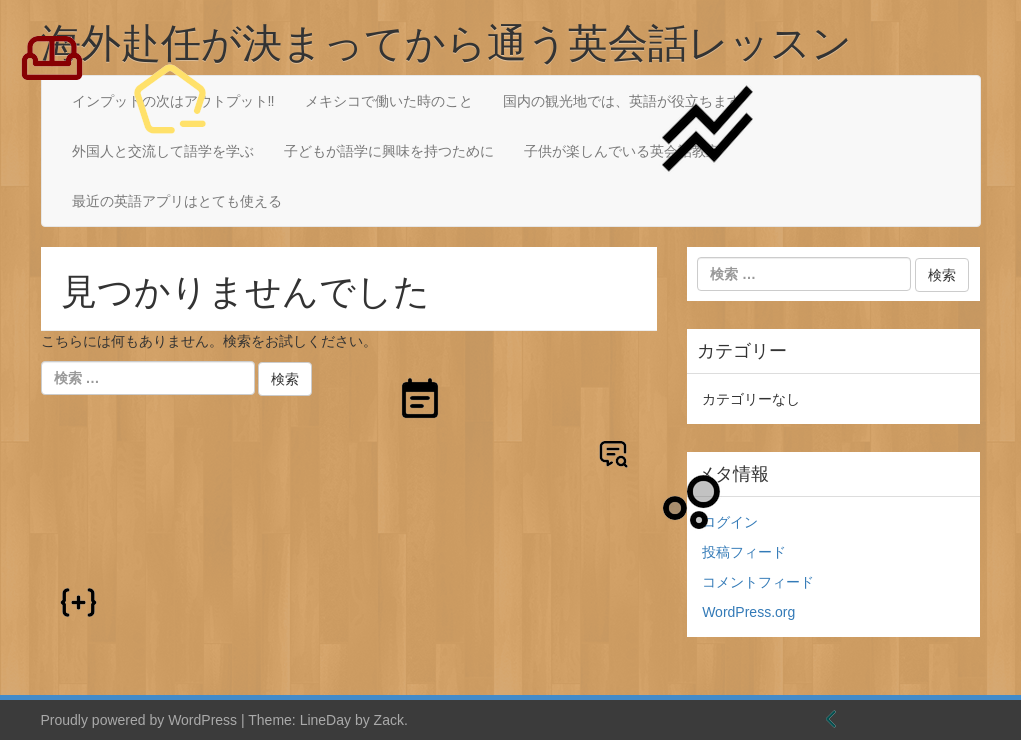 Image resolution: width=1021 pixels, height=740 pixels. Describe the element at coordinates (52, 58) in the screenshot. I see `browse furniture or home decor items` at that location.